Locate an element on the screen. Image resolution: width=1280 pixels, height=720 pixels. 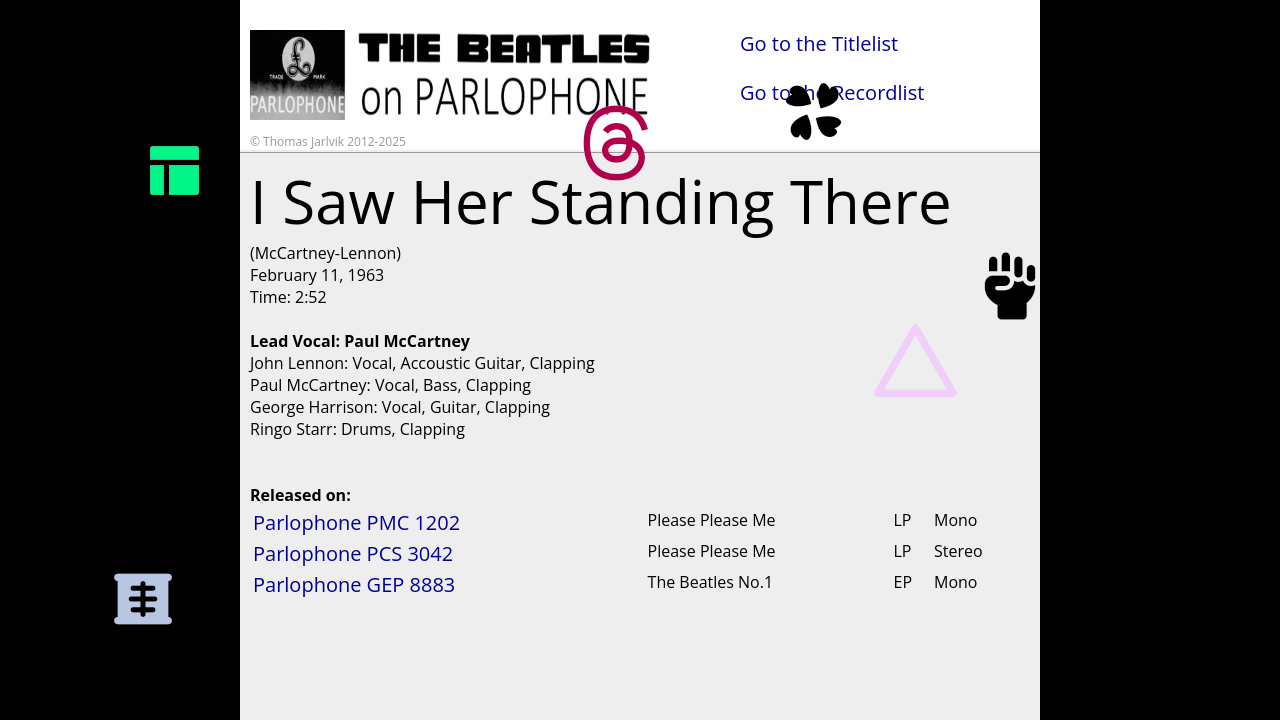
show solidarity or support for a cause is located at coordinates (1010, 286).